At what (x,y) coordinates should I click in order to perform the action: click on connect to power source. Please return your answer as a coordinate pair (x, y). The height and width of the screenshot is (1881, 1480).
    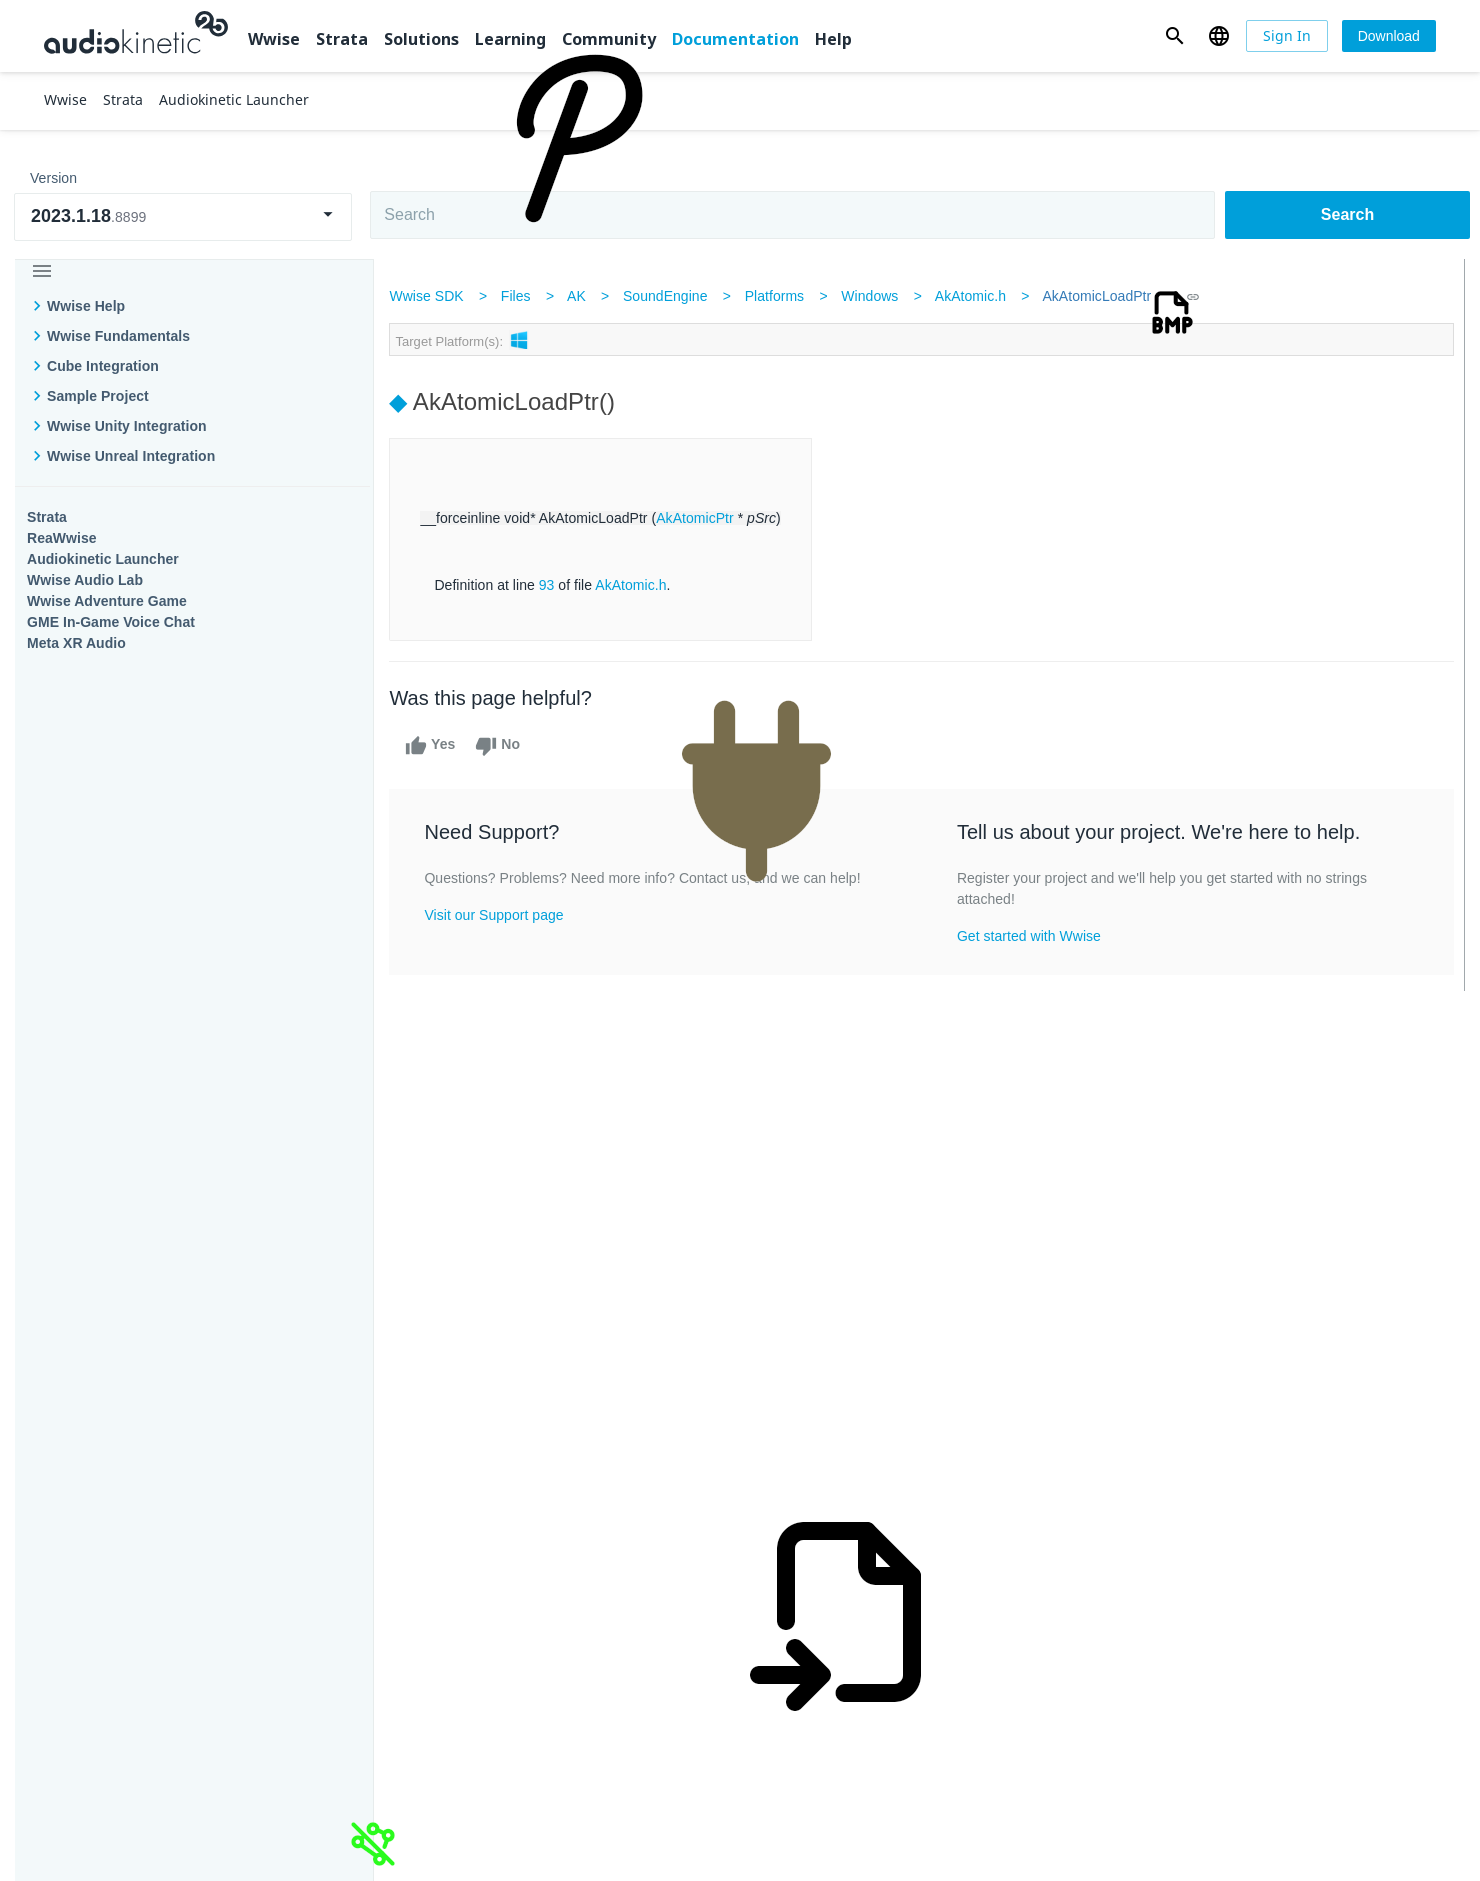
    Looking at the image, I should click on (756, 796).